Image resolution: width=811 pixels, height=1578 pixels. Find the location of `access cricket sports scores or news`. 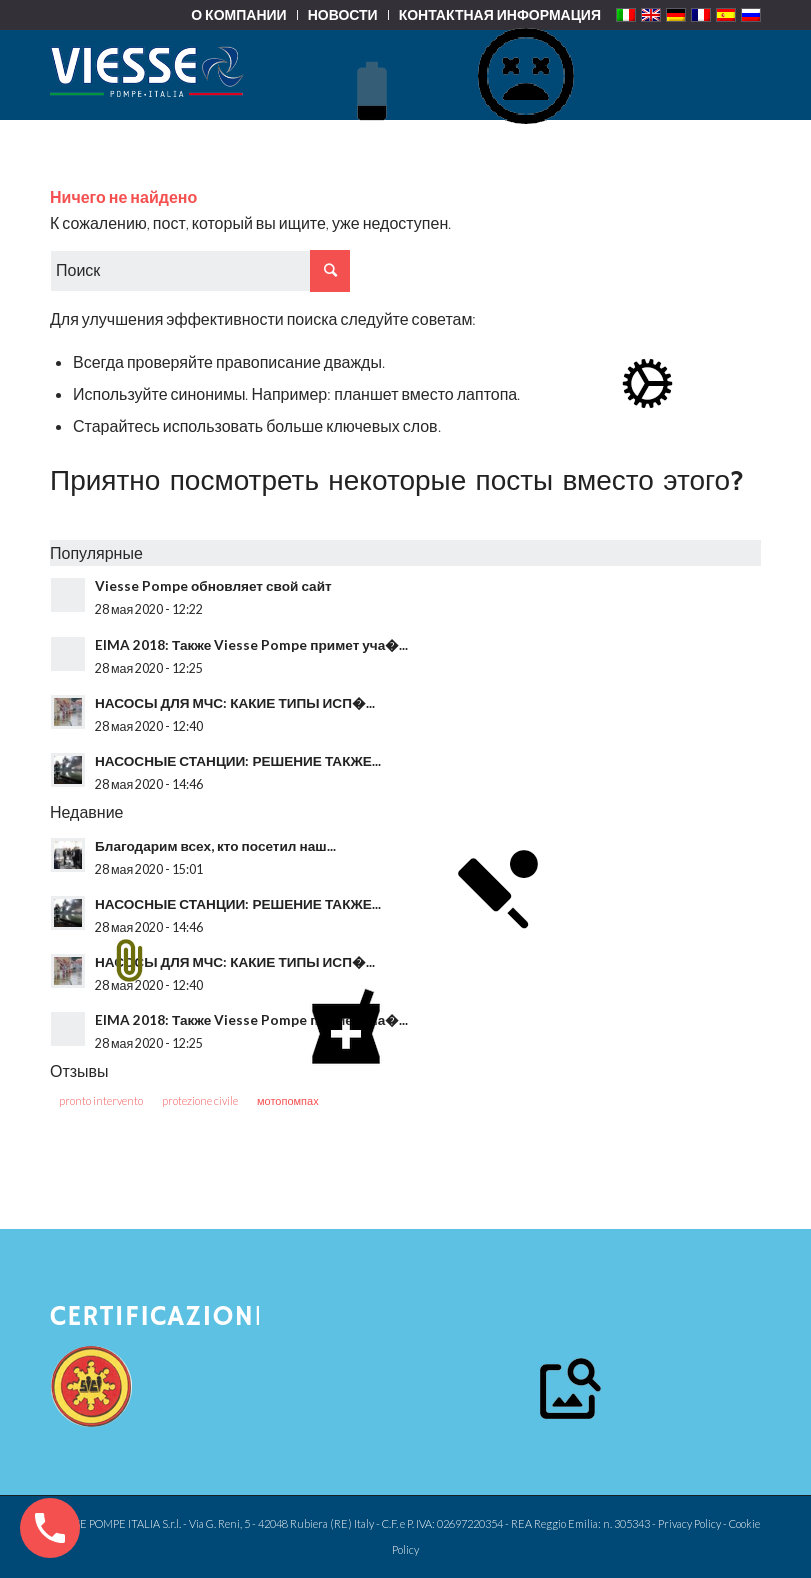

access cricket sports scores or news is located at coordinates (498, 890).